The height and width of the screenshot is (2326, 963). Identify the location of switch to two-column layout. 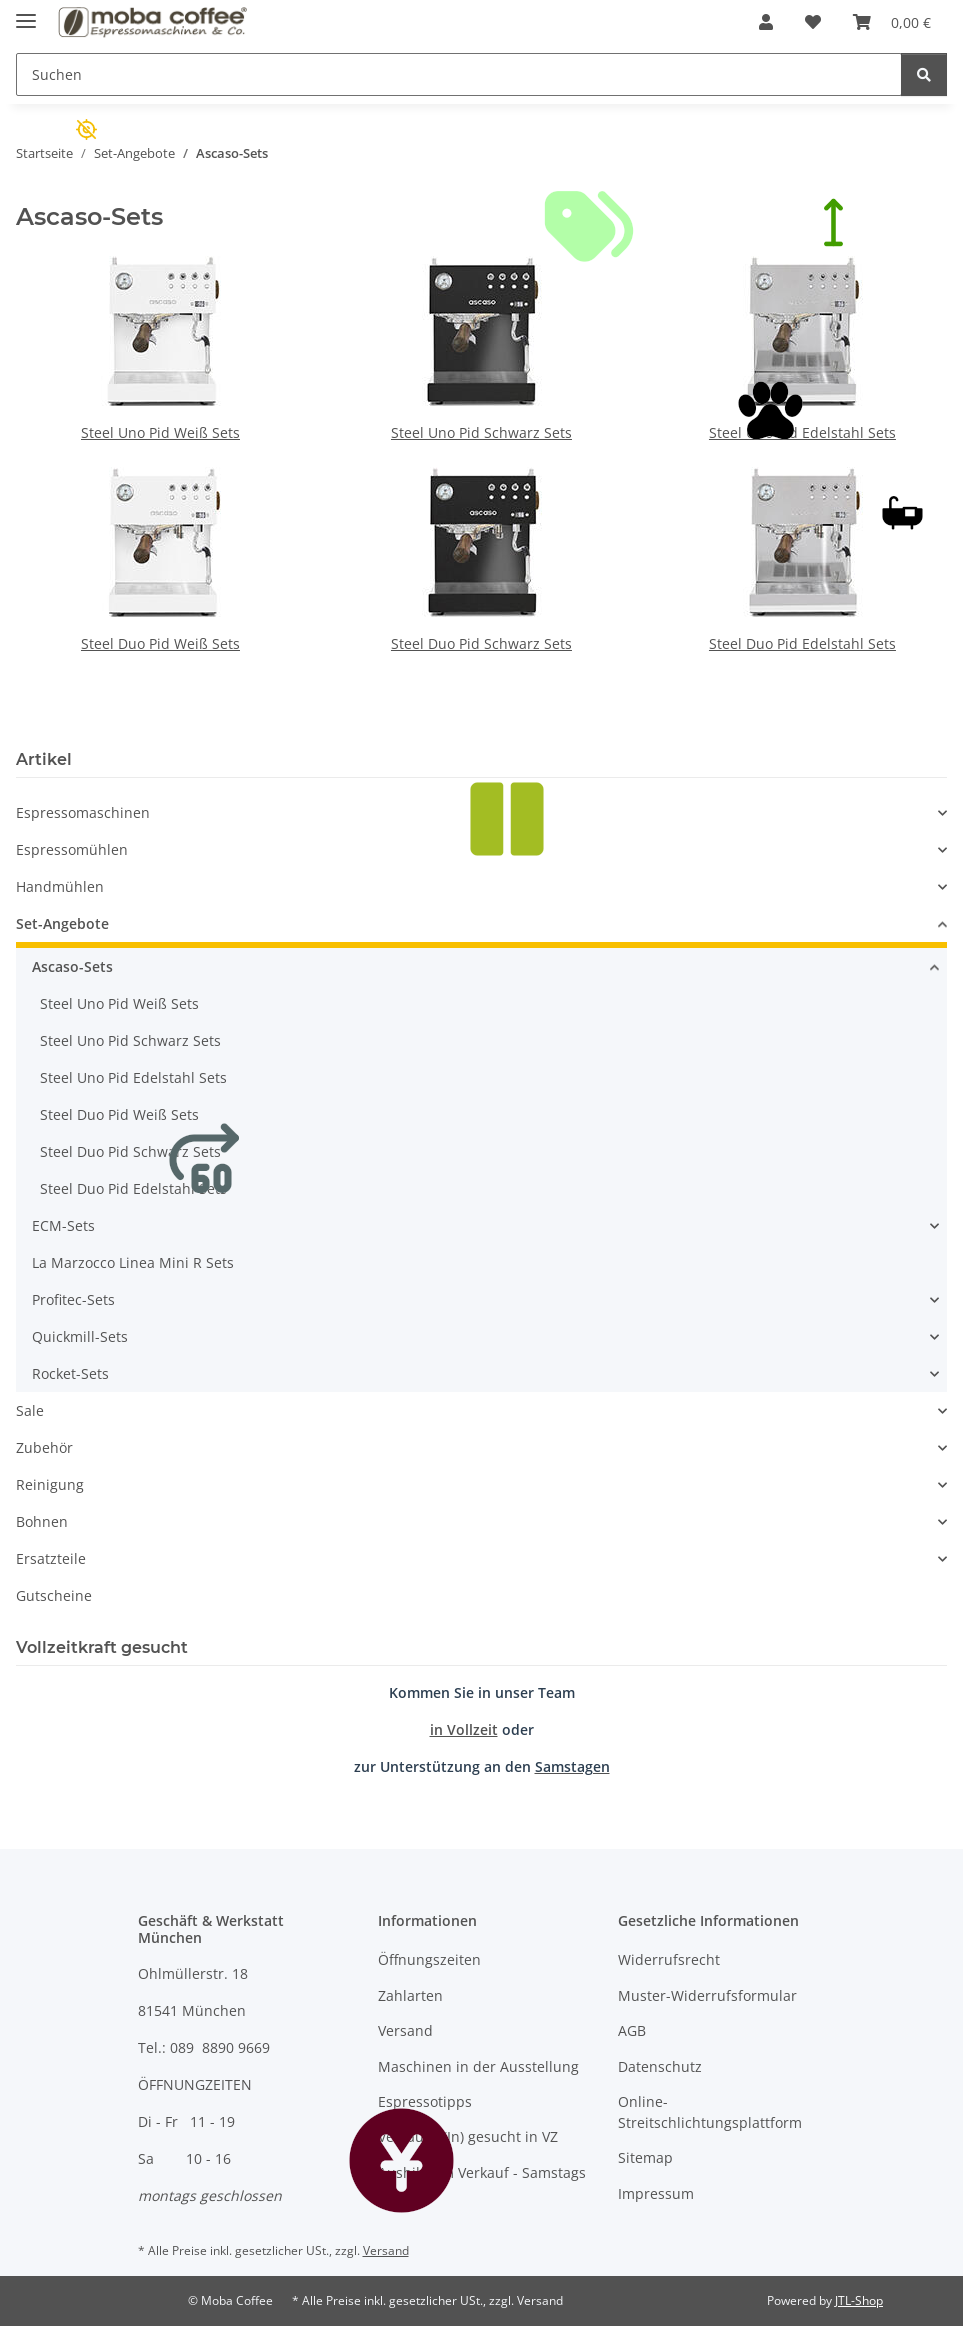
(507, 819).